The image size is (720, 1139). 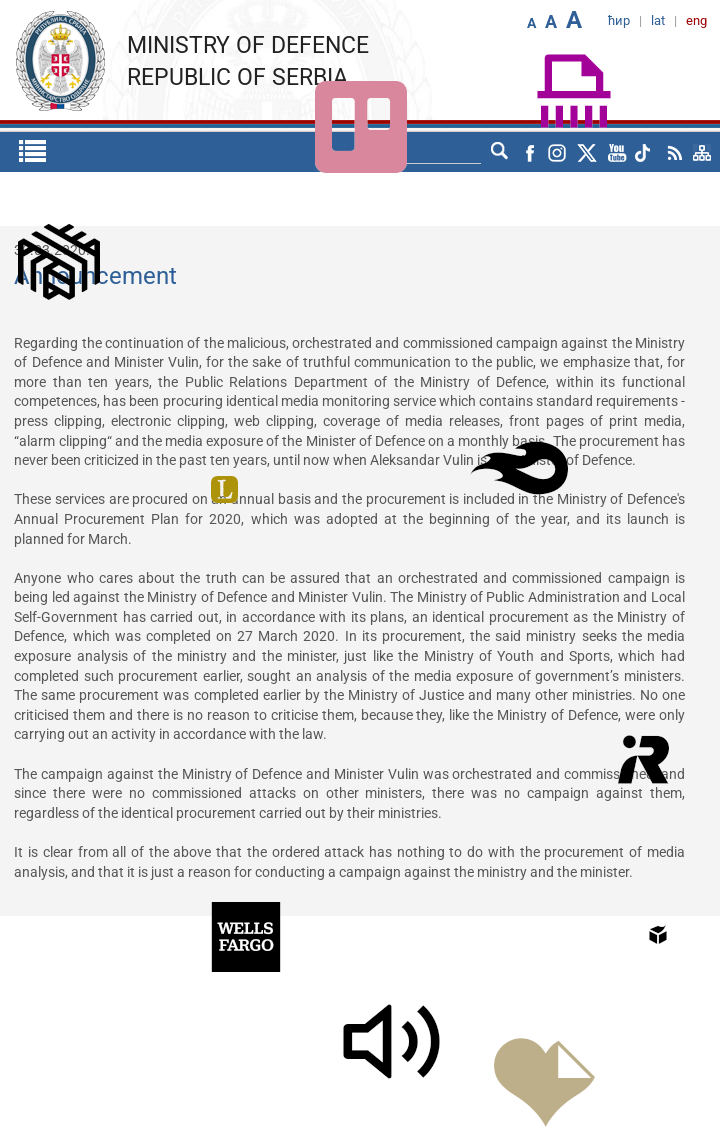 What do you see at coordinates (246, 937) in the screenshot?
I see `open the Wells Fargo banking app` at bounding box center [246, 937].